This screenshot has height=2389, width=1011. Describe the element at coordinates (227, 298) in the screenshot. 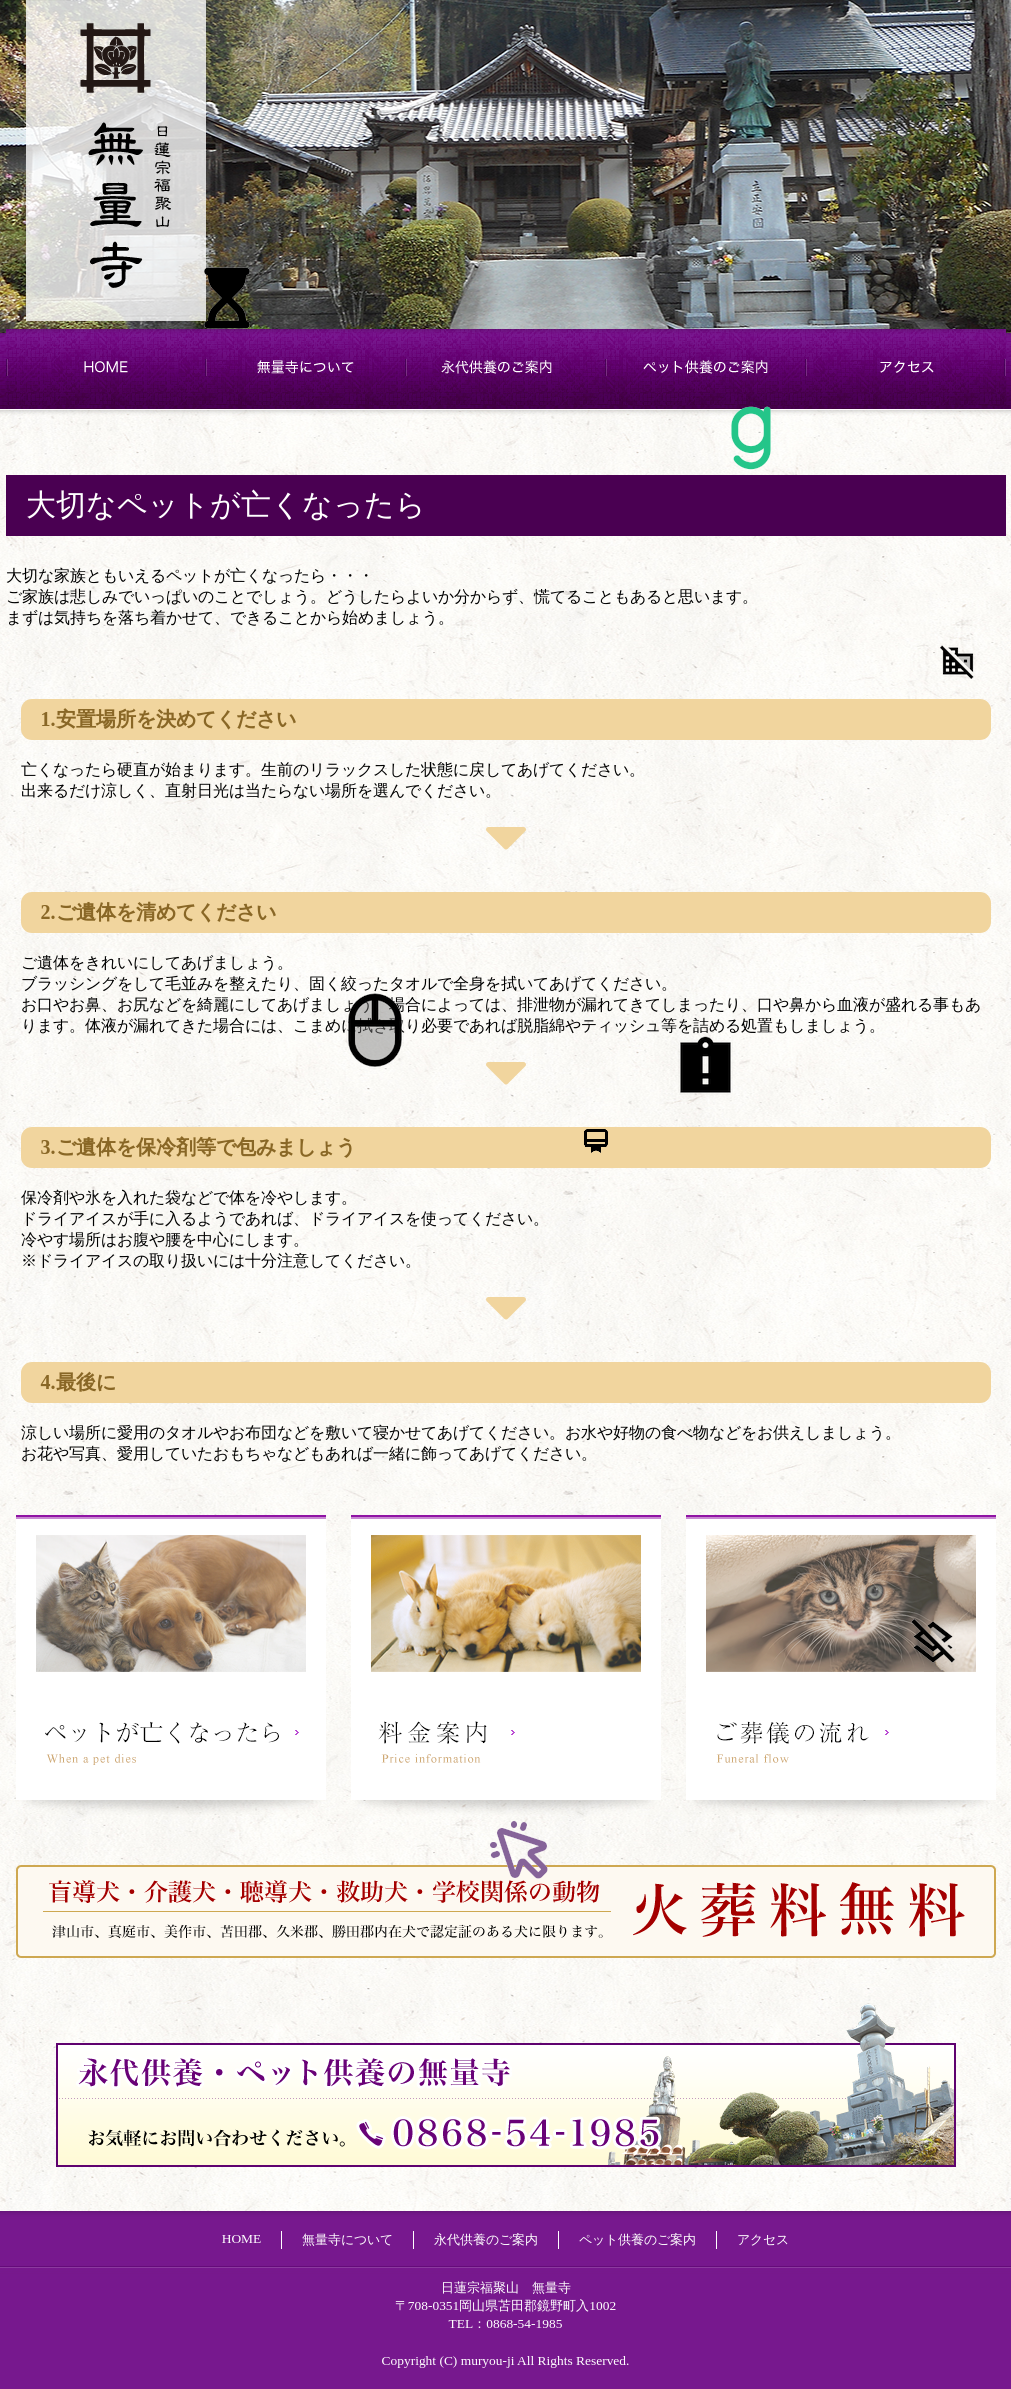

I see `indicates a process has just started or is beginning` at that location.